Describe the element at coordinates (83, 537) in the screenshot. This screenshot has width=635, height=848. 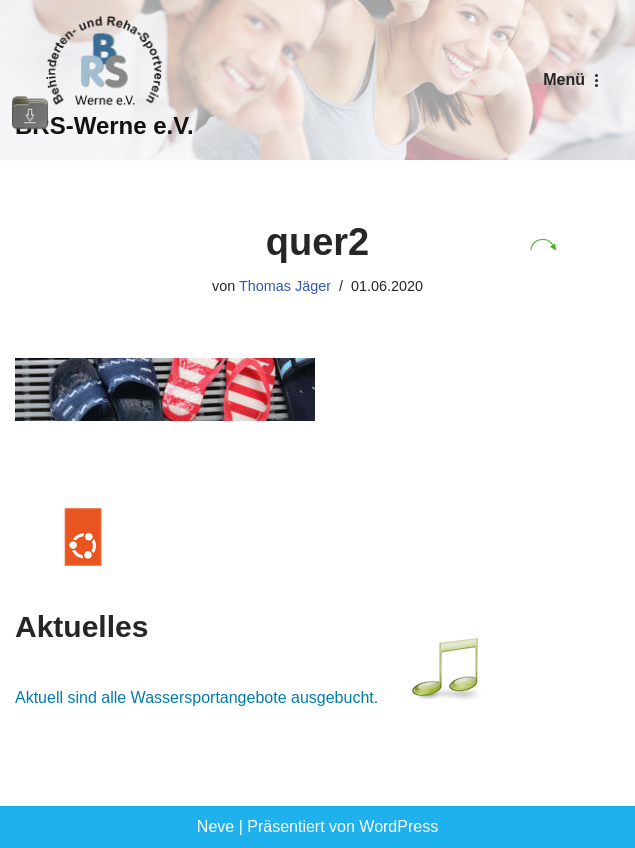
I see `open the ubuntu system menu` at that location.